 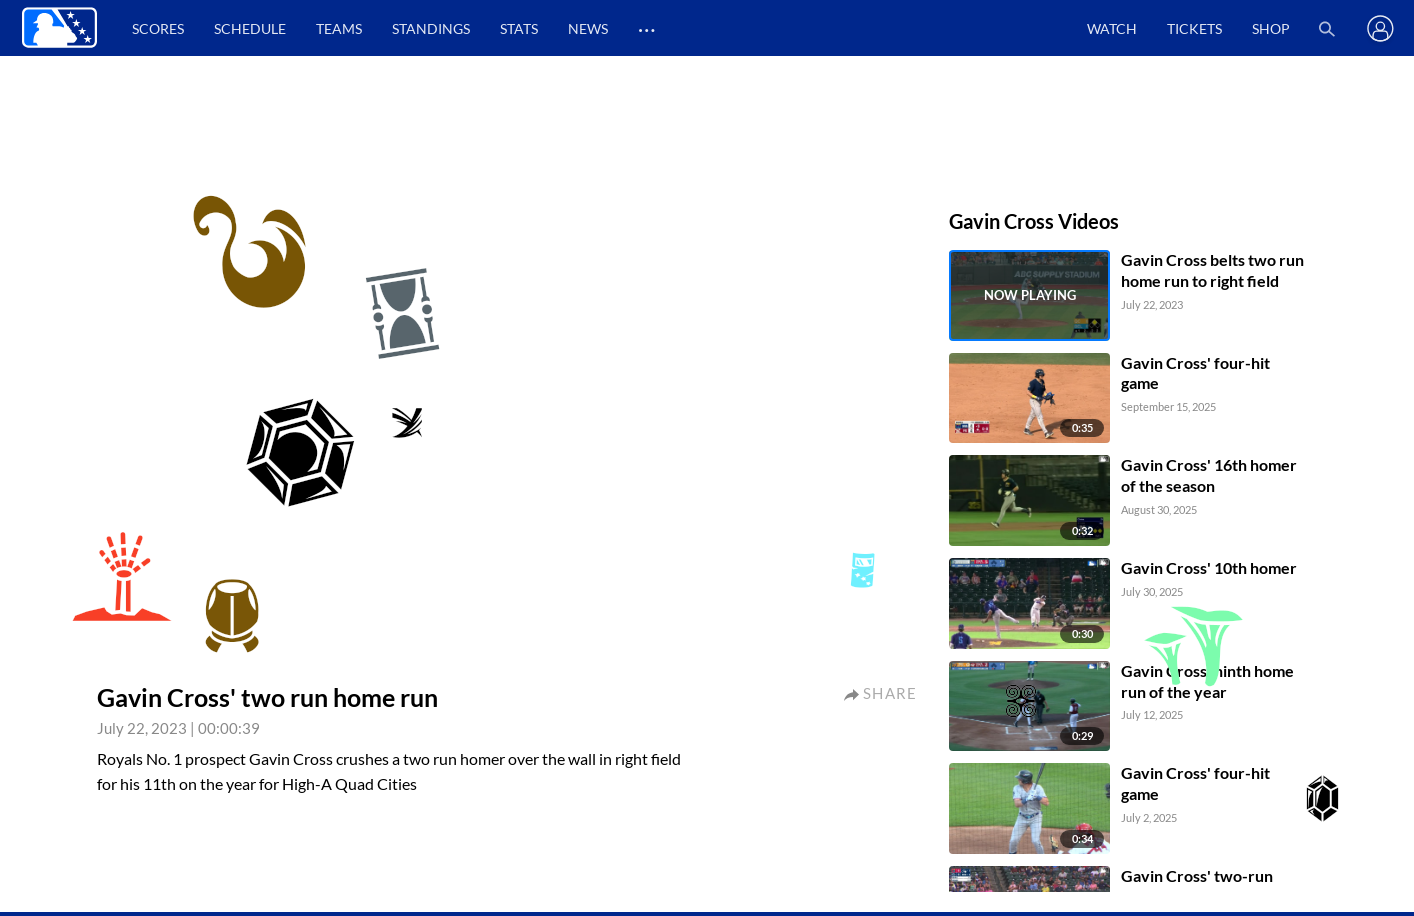 What do you see at coordinates (231, 615) in the screenshot?
I see `equip armor or protective gear` at bounding box center [231, 615].